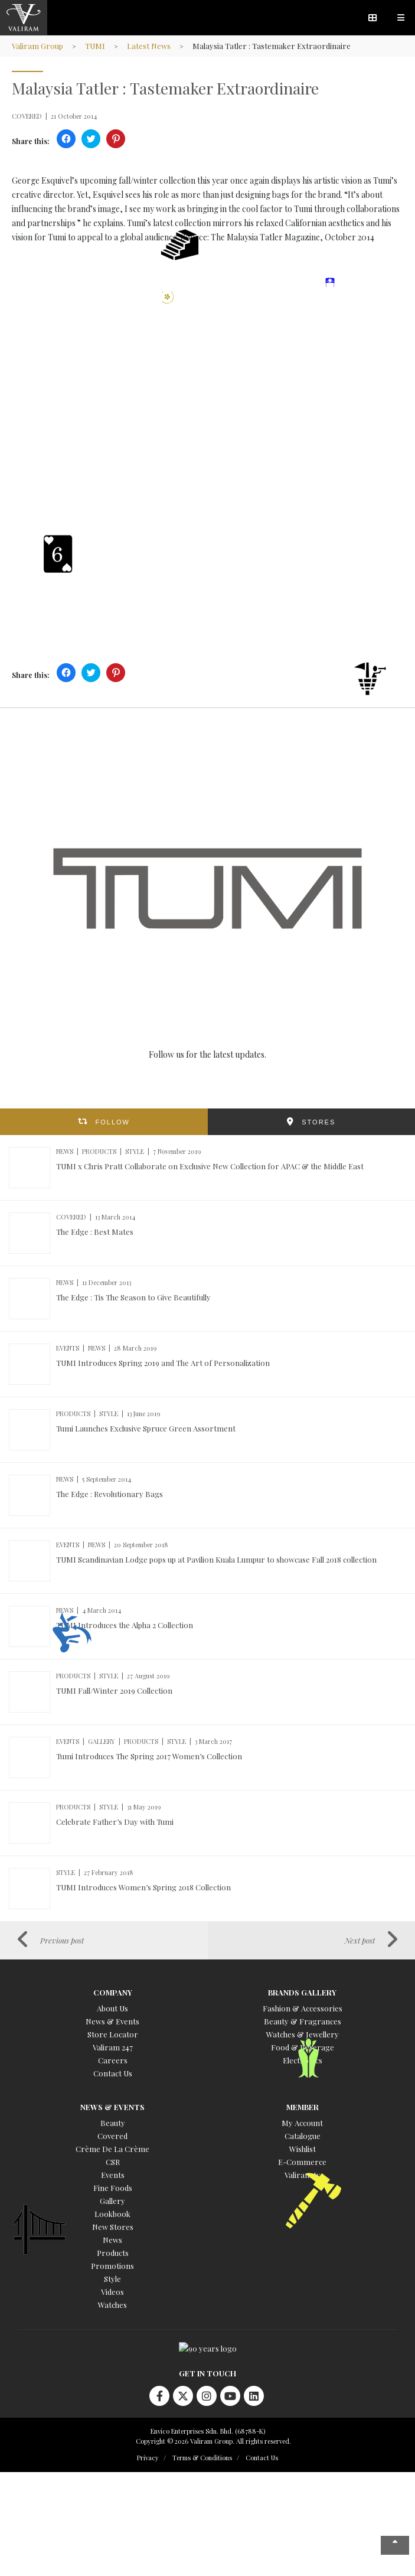 This screenshot has width=415, height=2576. What do you see at coordinates (168, 298) in the screenshot?
I see `access atomic or molecular simulation settings` at bounding box center [168, 298].